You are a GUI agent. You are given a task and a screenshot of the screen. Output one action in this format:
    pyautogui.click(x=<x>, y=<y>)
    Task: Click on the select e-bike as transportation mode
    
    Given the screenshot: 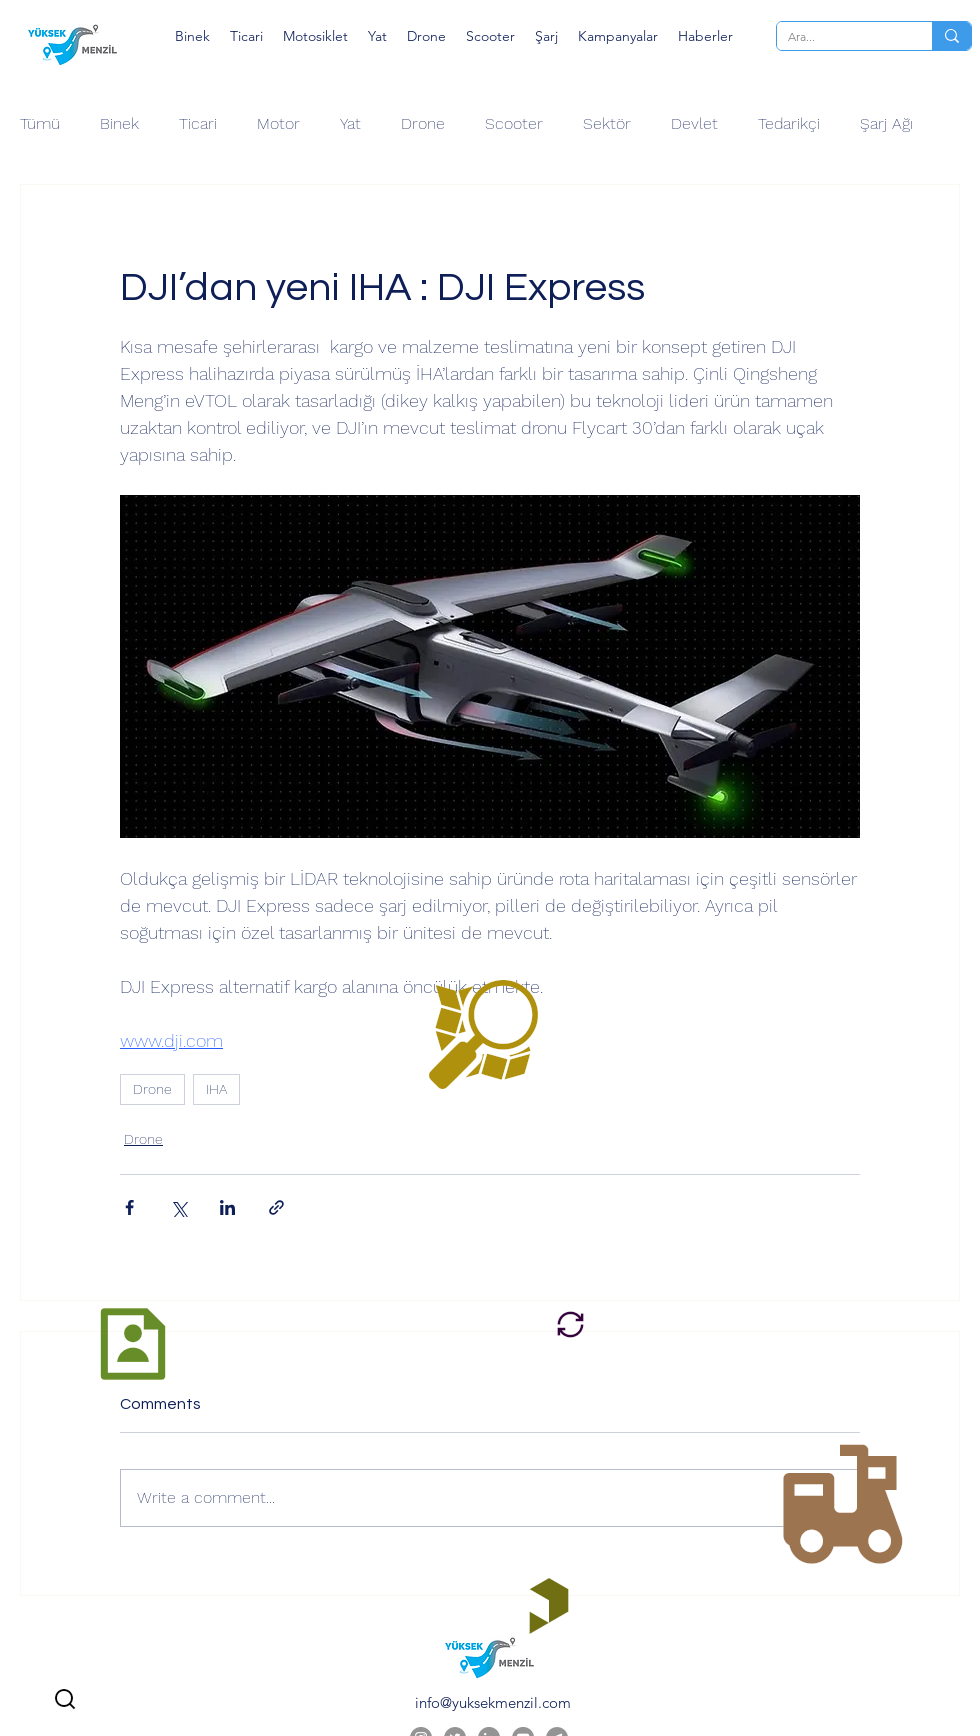 What is the action you would take?
    pyautogui.click(x=840, y=1507)
    